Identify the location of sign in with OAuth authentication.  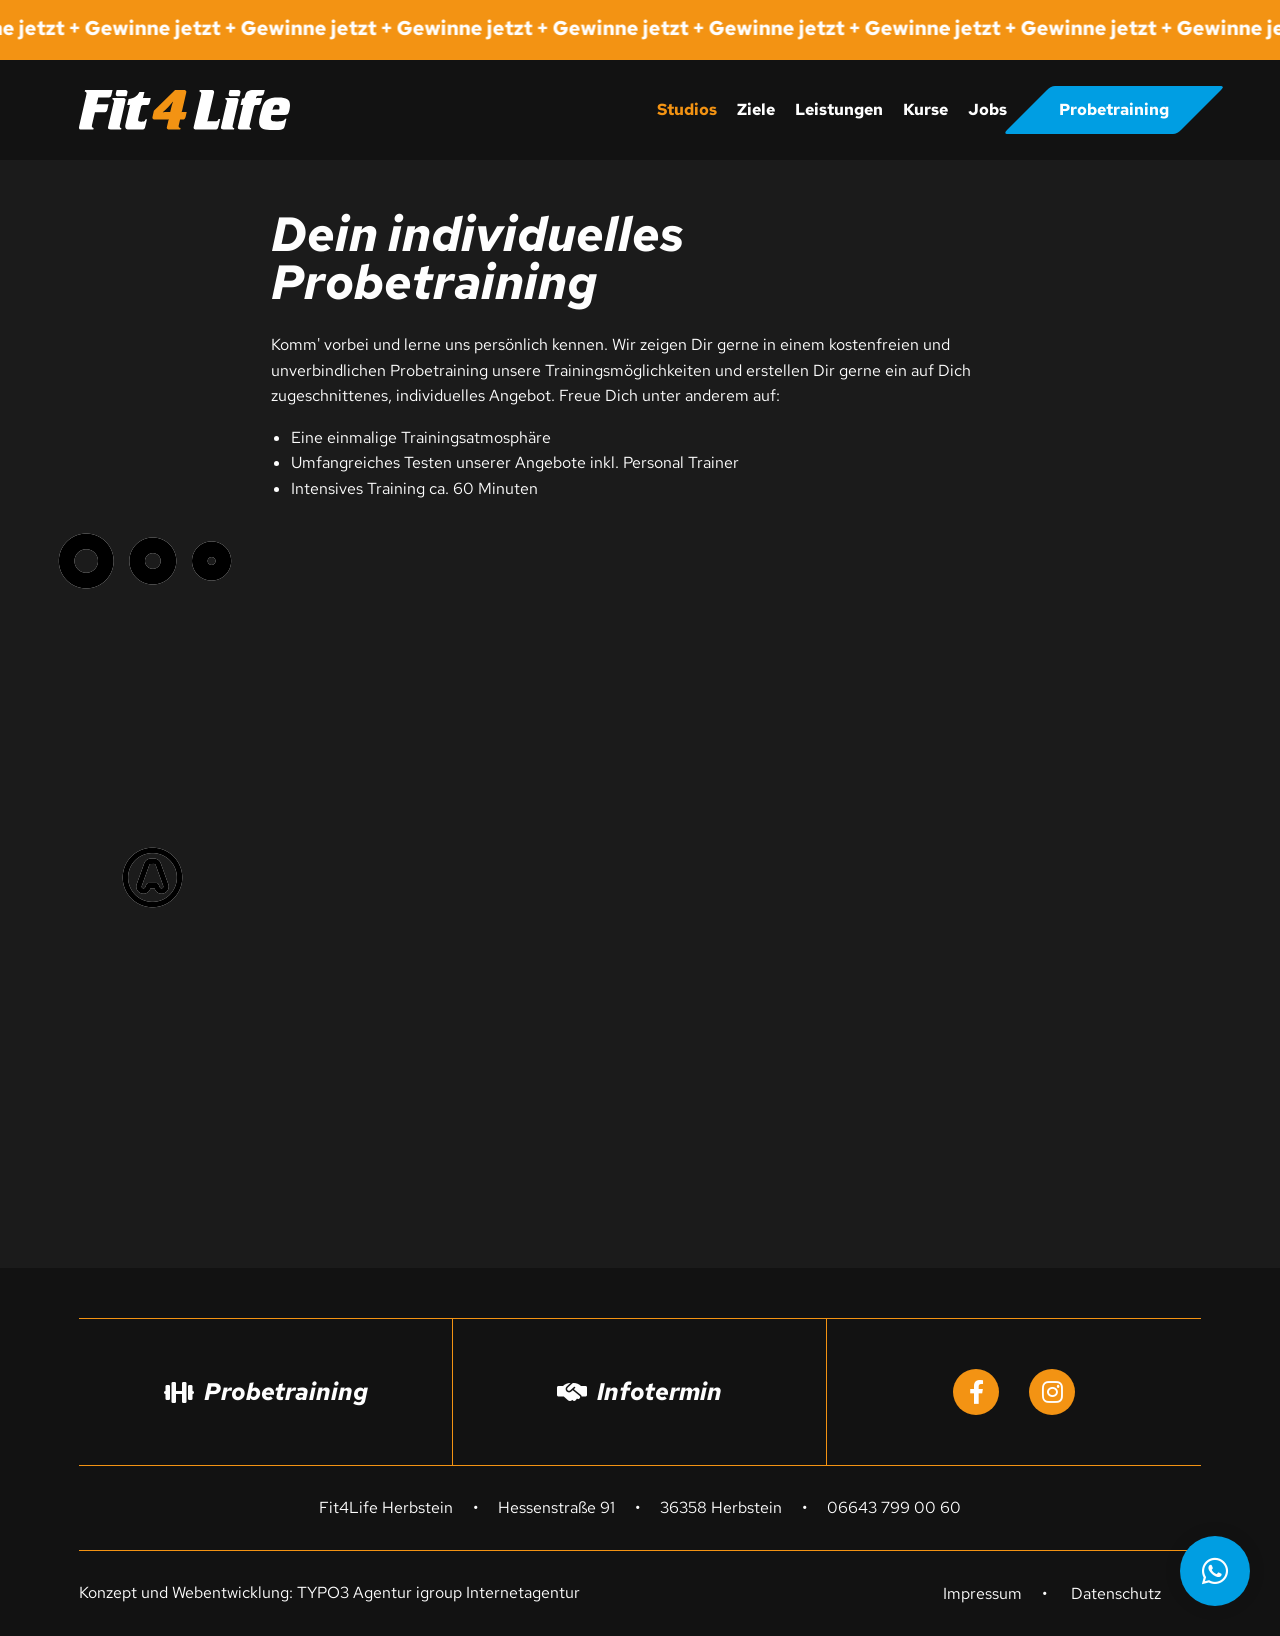
(152, 877).